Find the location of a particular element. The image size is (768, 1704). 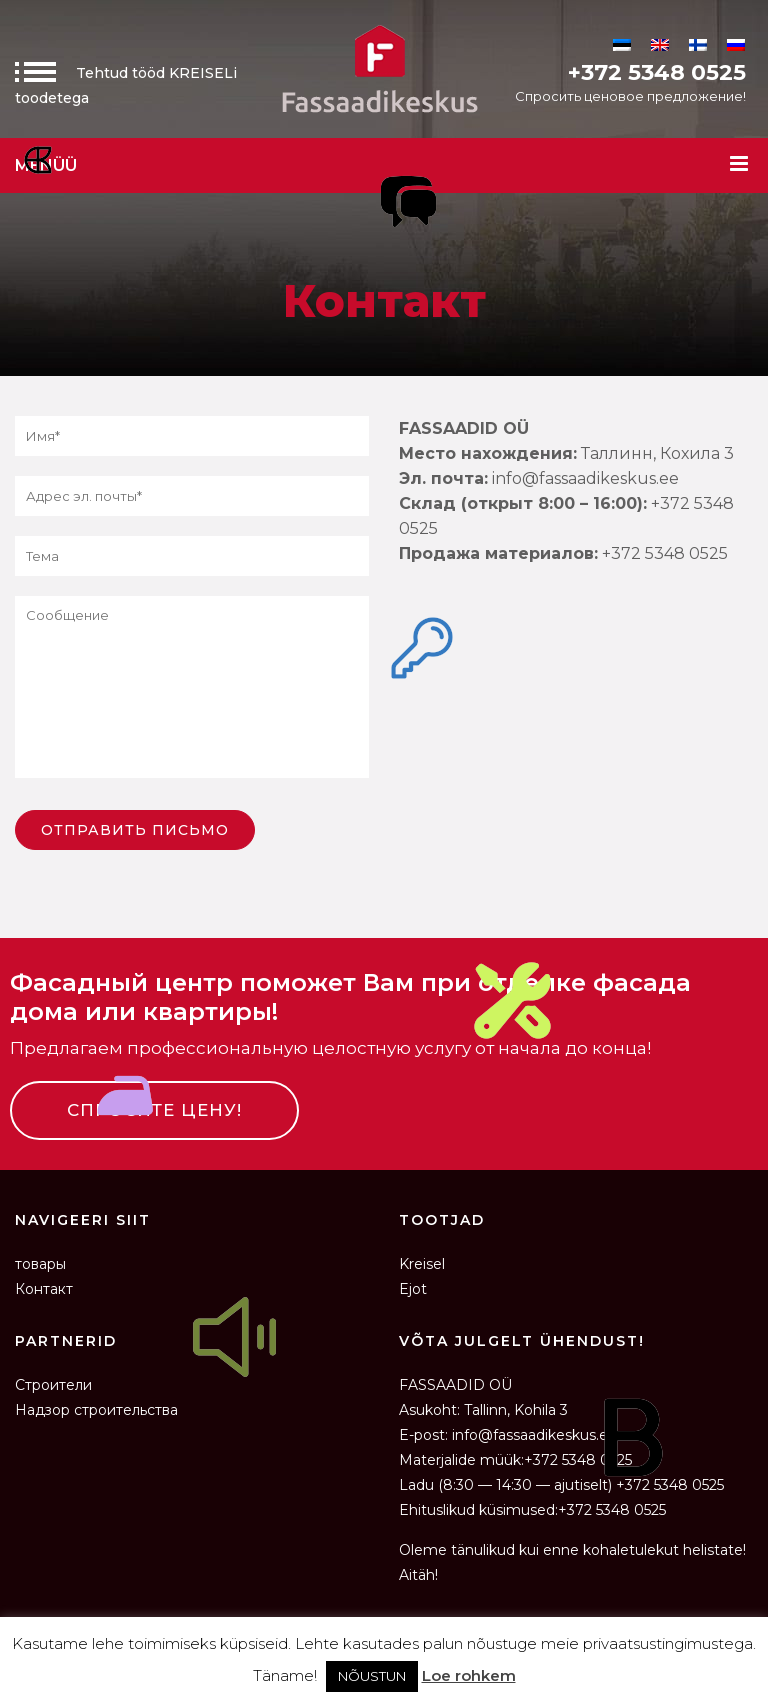

ironing or garment care instructions is located at coordinates (125, 1095).